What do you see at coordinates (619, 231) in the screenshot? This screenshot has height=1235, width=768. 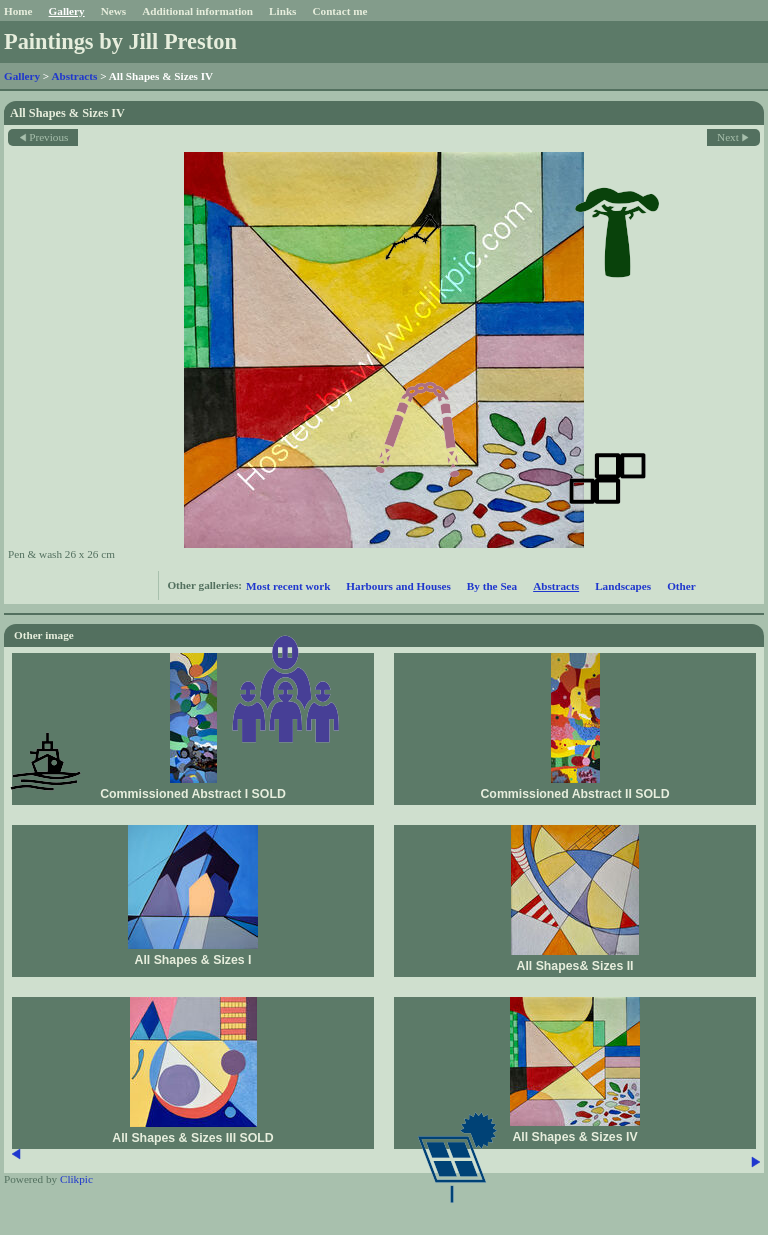 I see `represents african or savanna themed content` at bounding box center [619, 231].